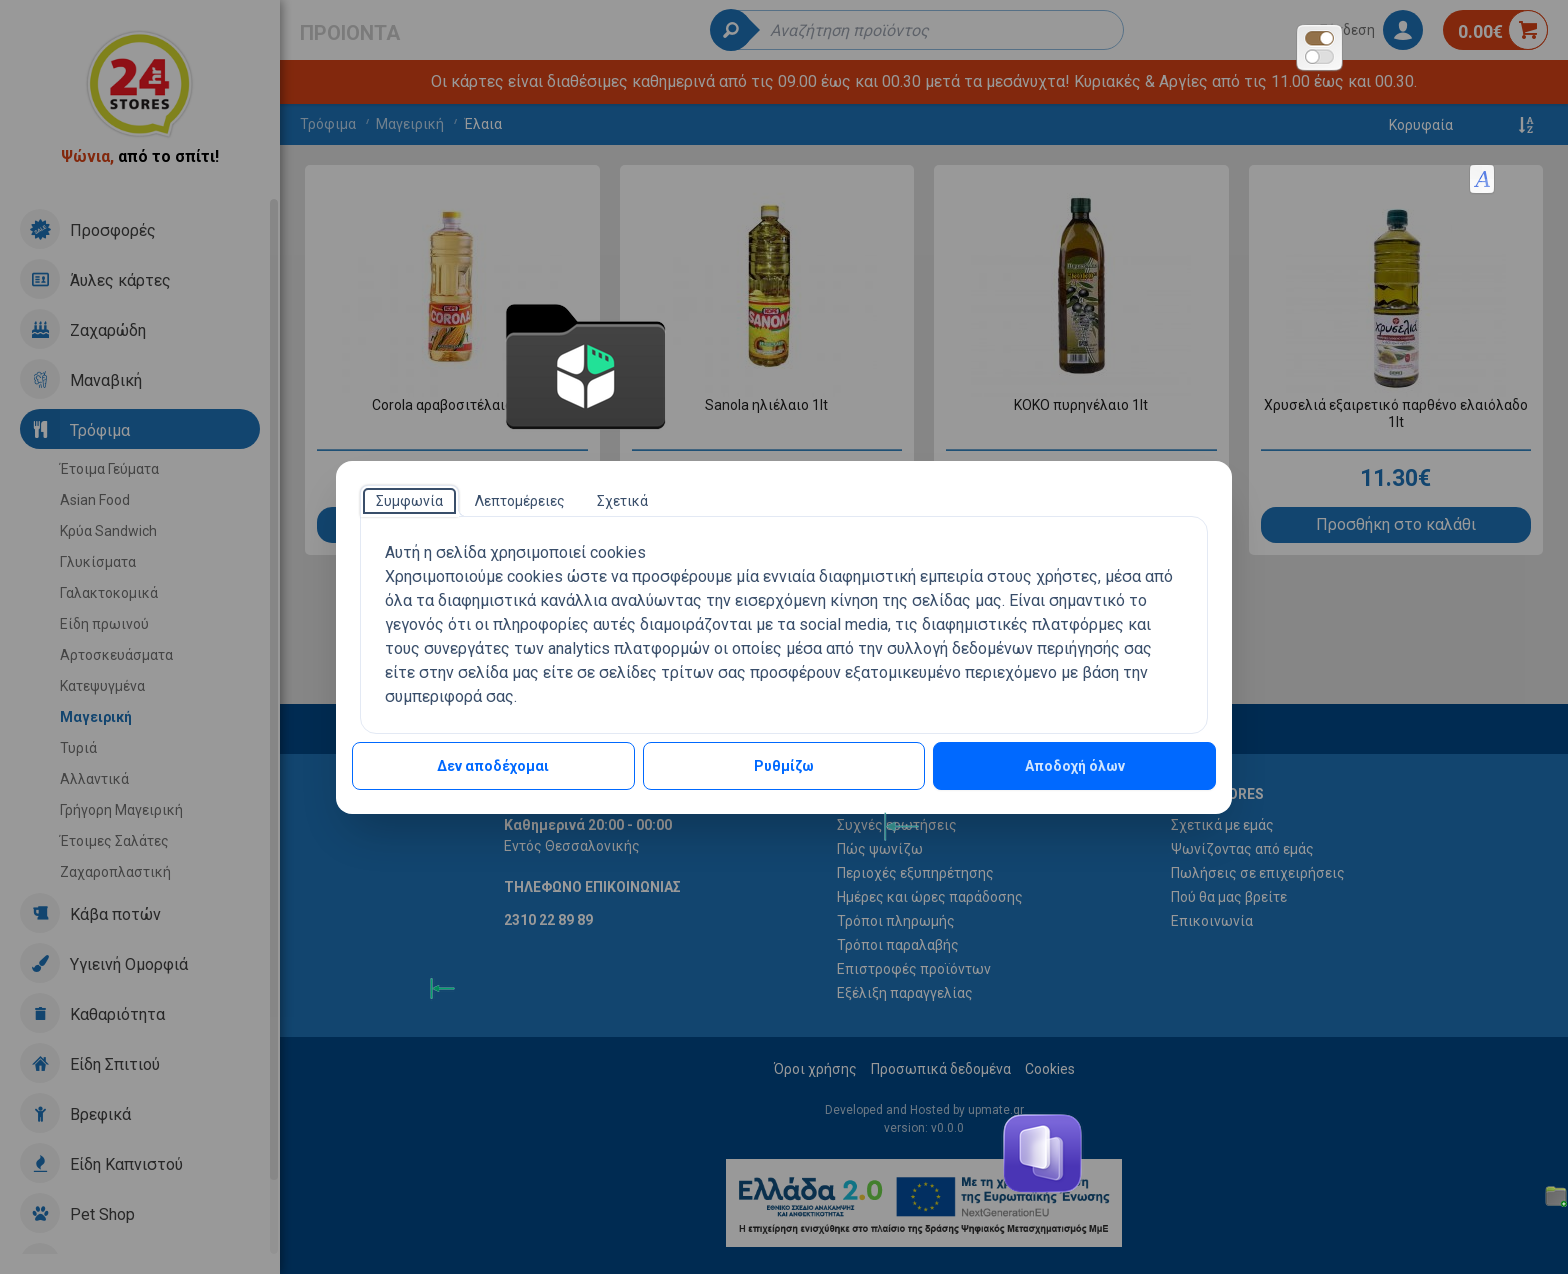 The width and height of the screenshot is (1568, 1274). I want to click on open wondershare filmstock assets folder, so click(585, 371).